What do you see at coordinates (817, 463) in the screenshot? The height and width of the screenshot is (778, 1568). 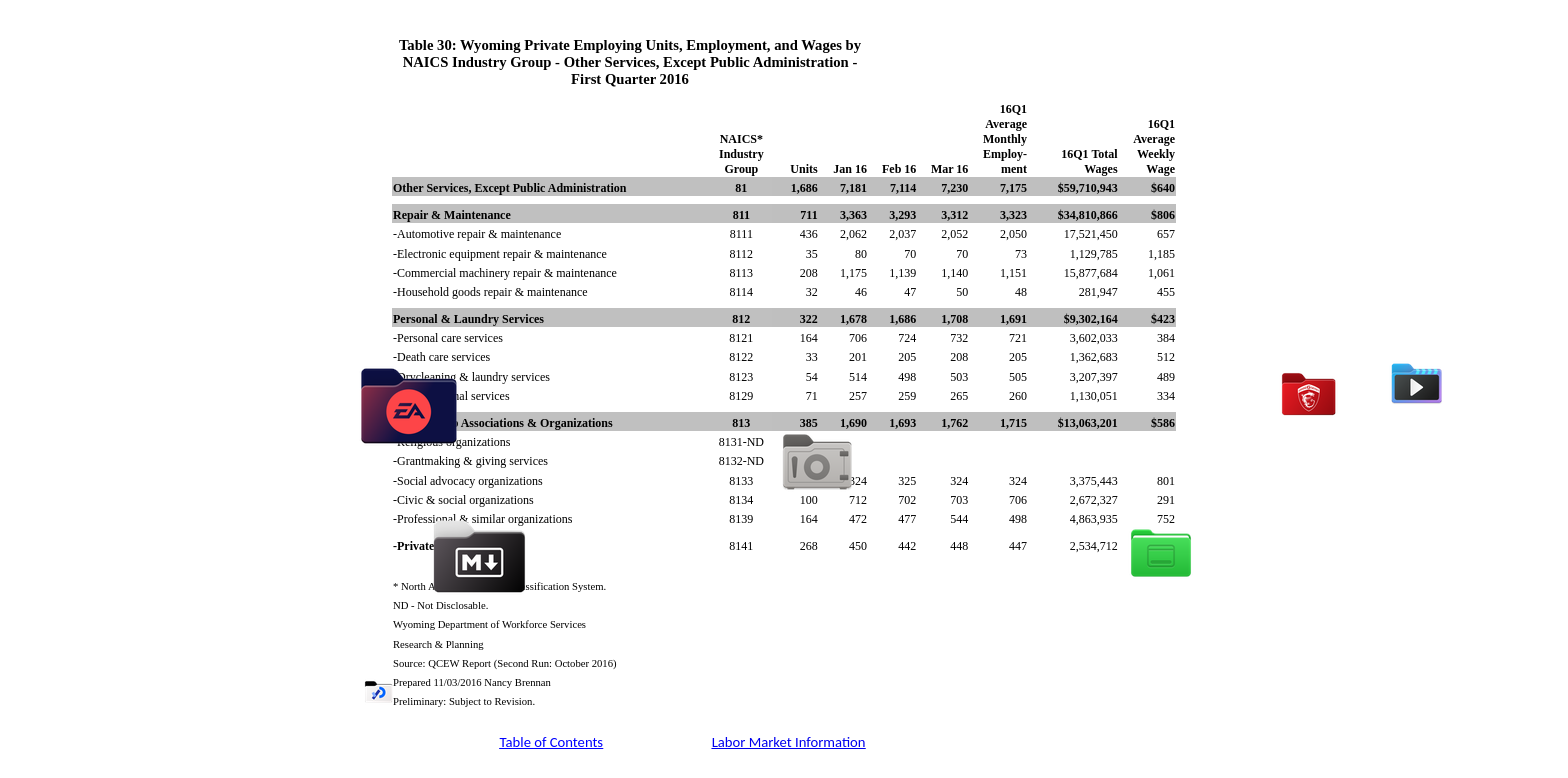 I see `access a secure or locked folder` at bounding box center [817, 463].